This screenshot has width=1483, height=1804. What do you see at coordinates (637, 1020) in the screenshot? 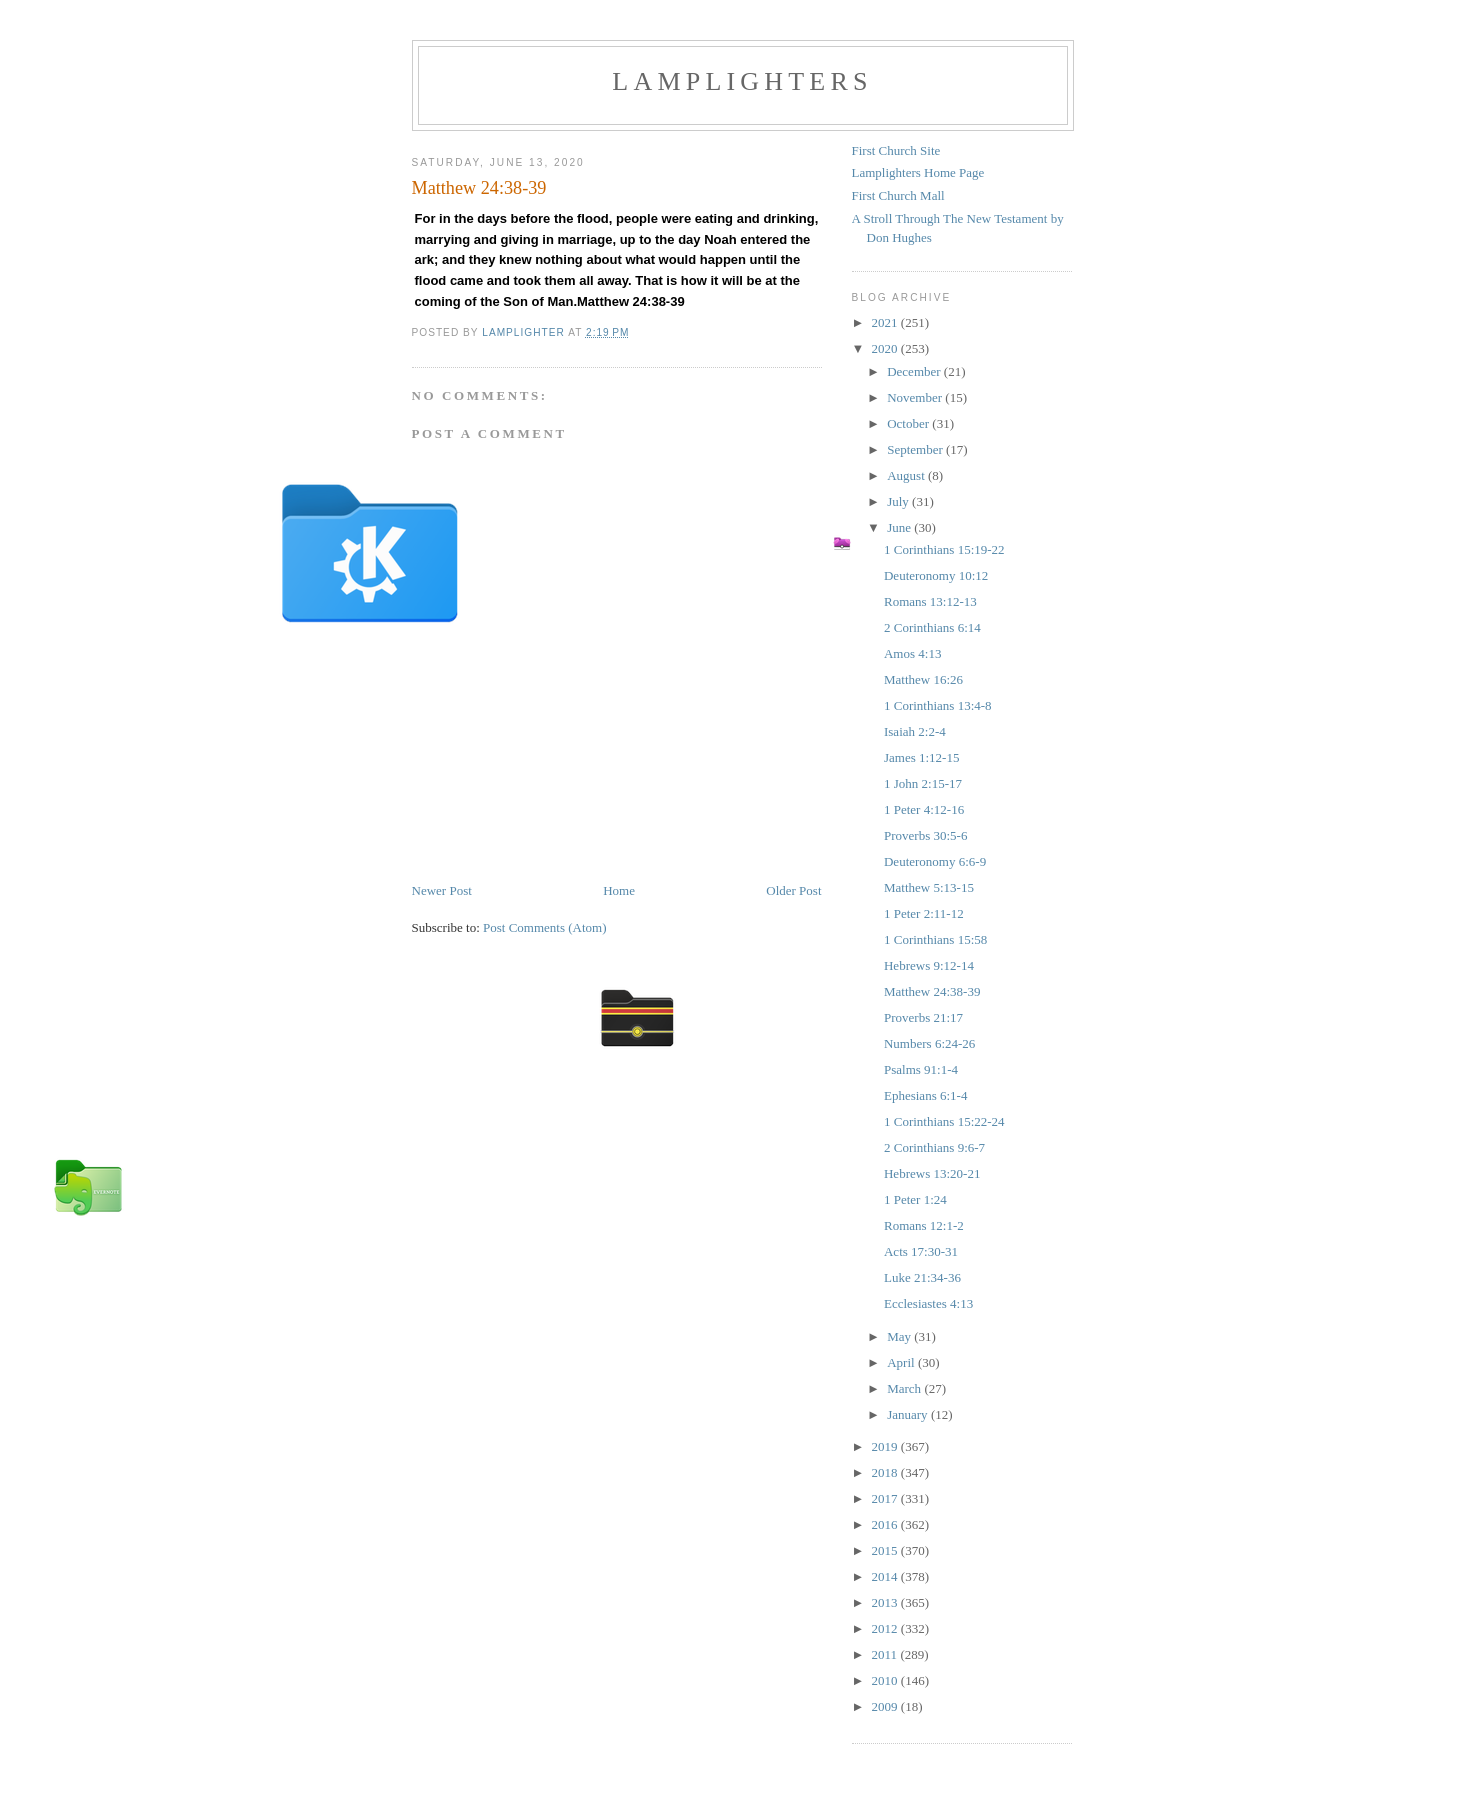
I see `folder for pokémon luxury ball collection or related game files` at bounding box center [637, 1020].